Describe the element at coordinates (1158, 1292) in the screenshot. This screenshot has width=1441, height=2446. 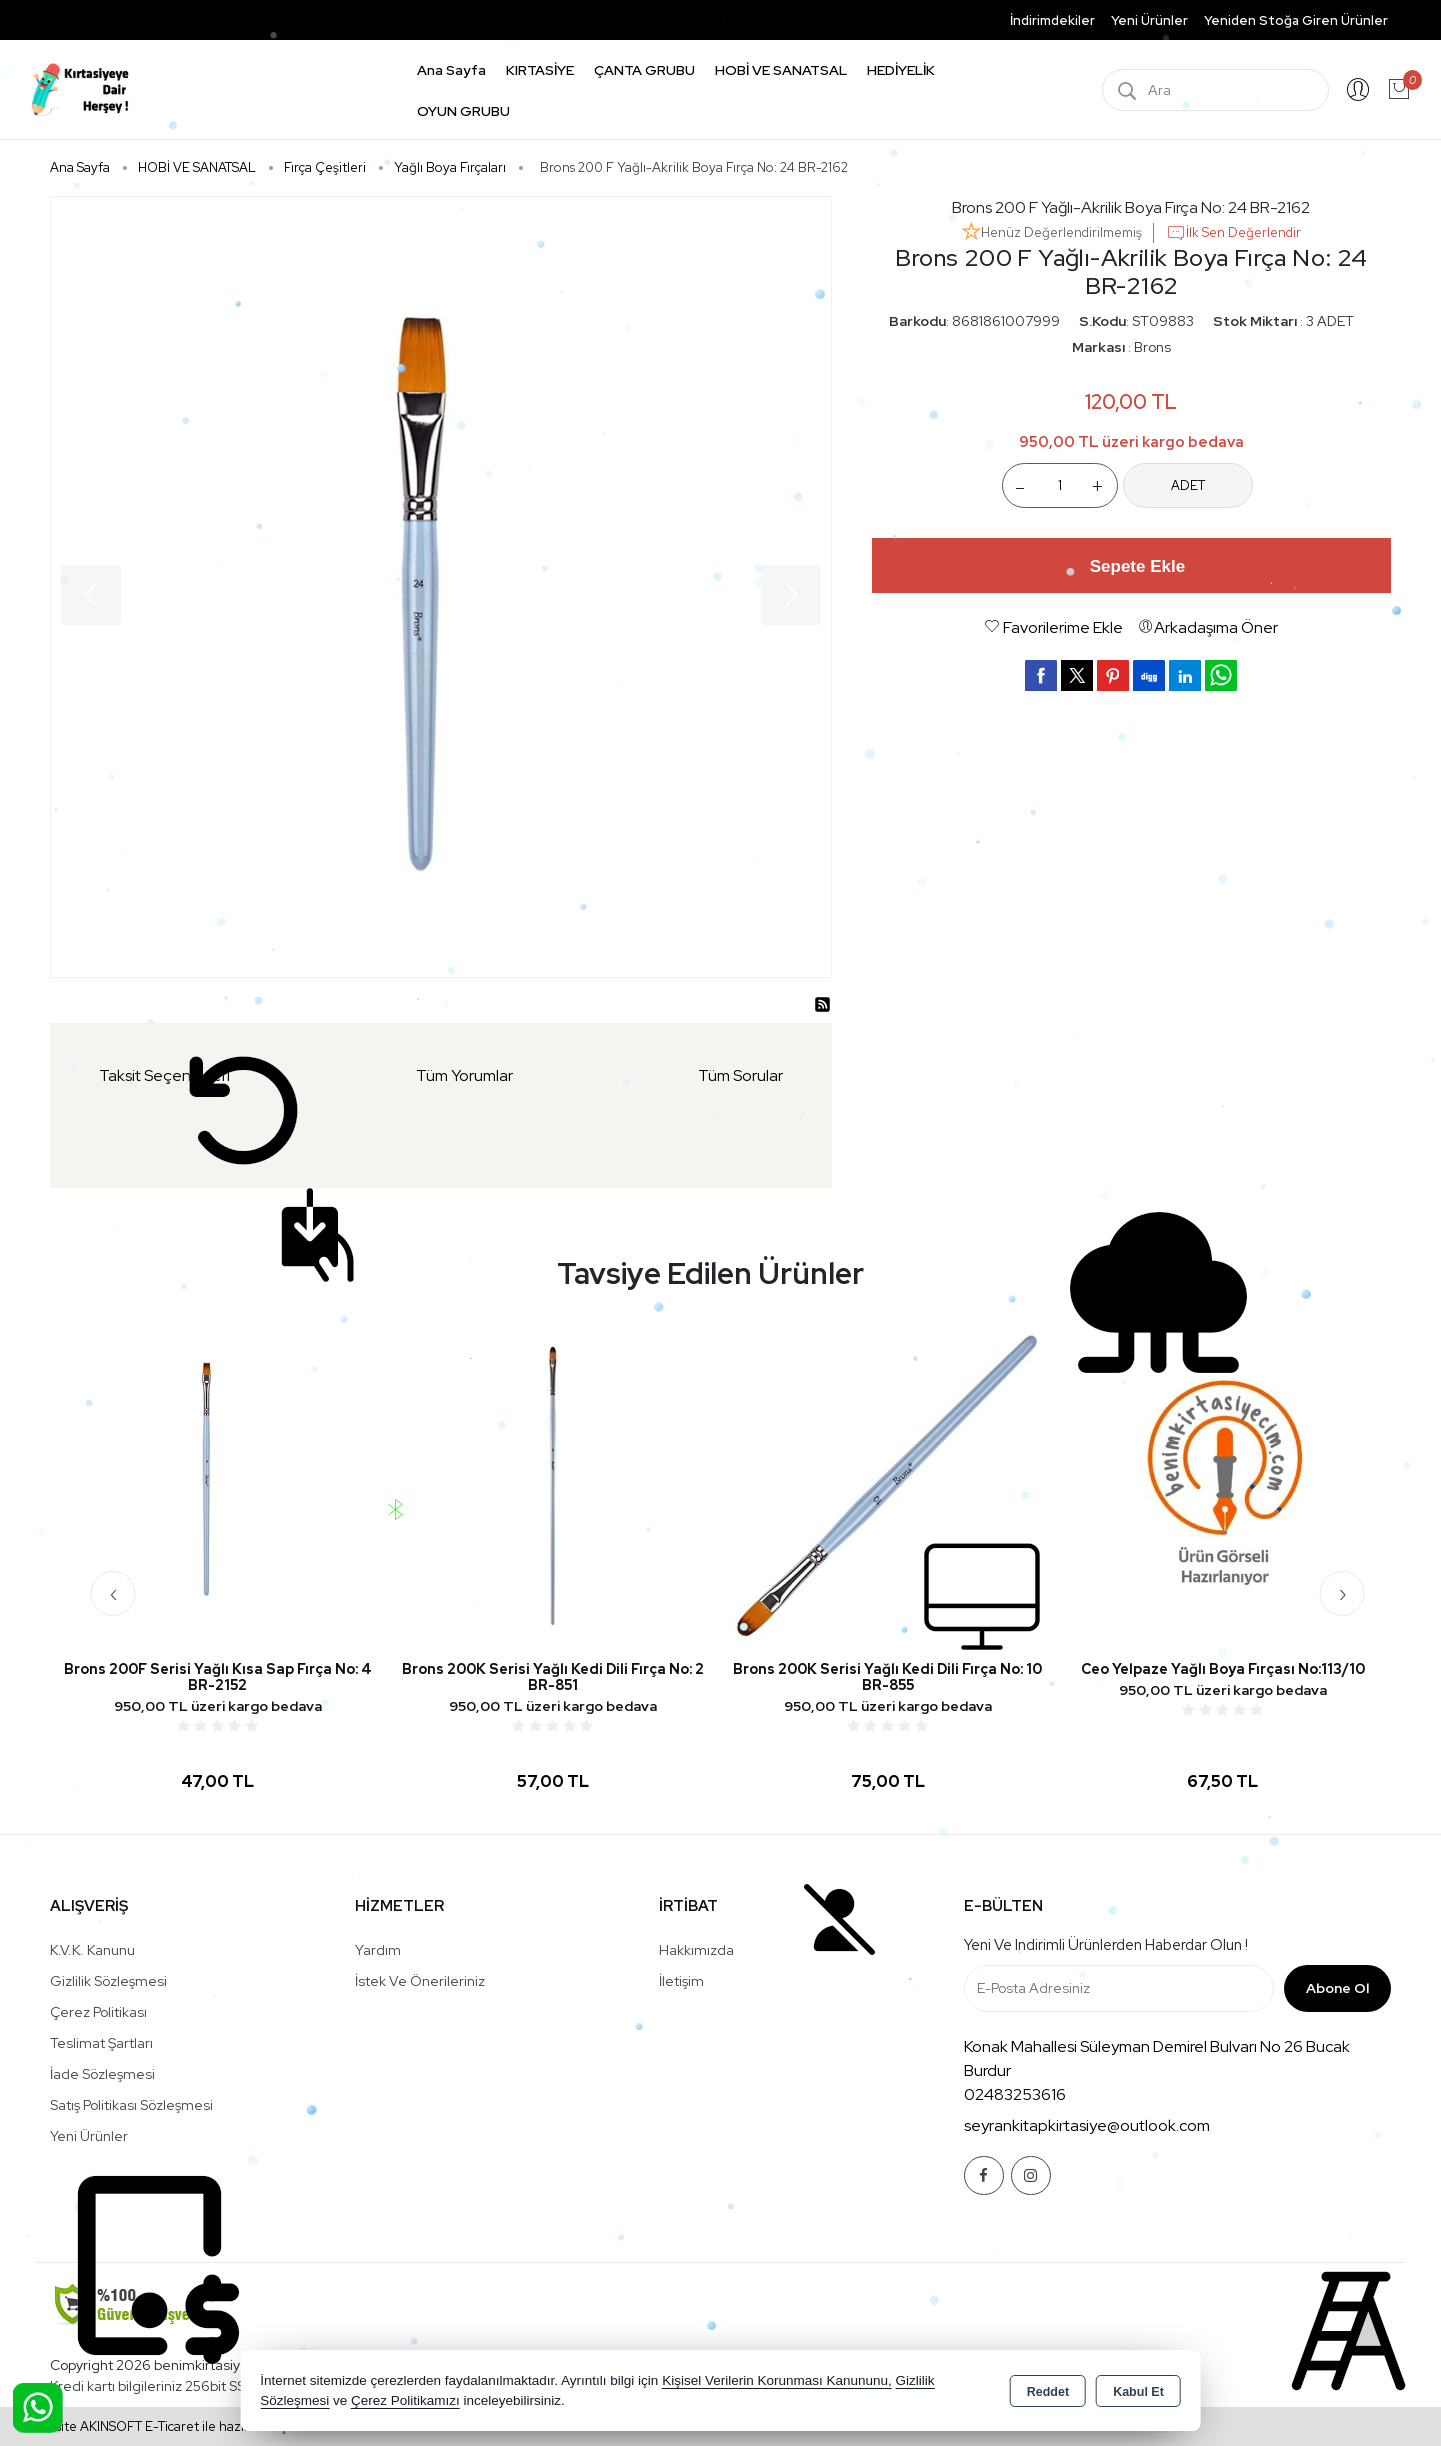
I see `access cloud computing services` at that location.